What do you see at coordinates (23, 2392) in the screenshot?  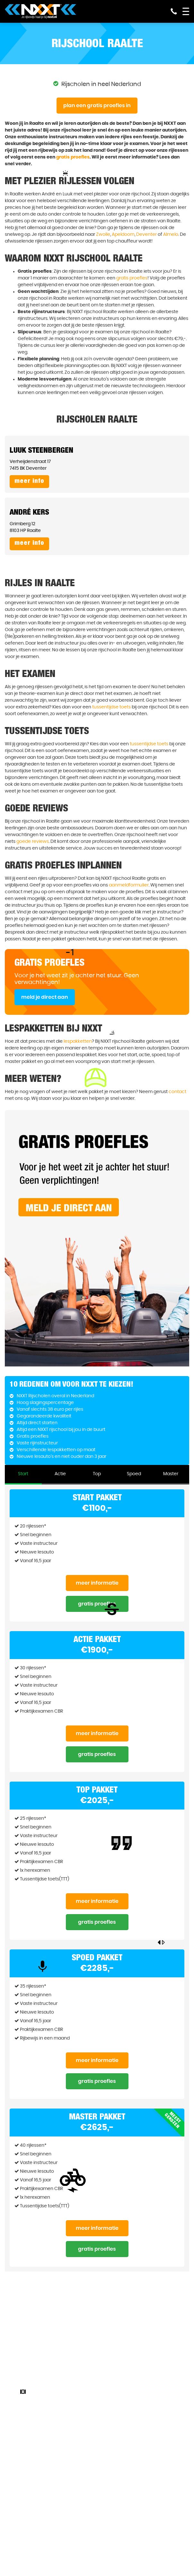 I see `switch to column or array view layout` at bounding box center [23, 2392].